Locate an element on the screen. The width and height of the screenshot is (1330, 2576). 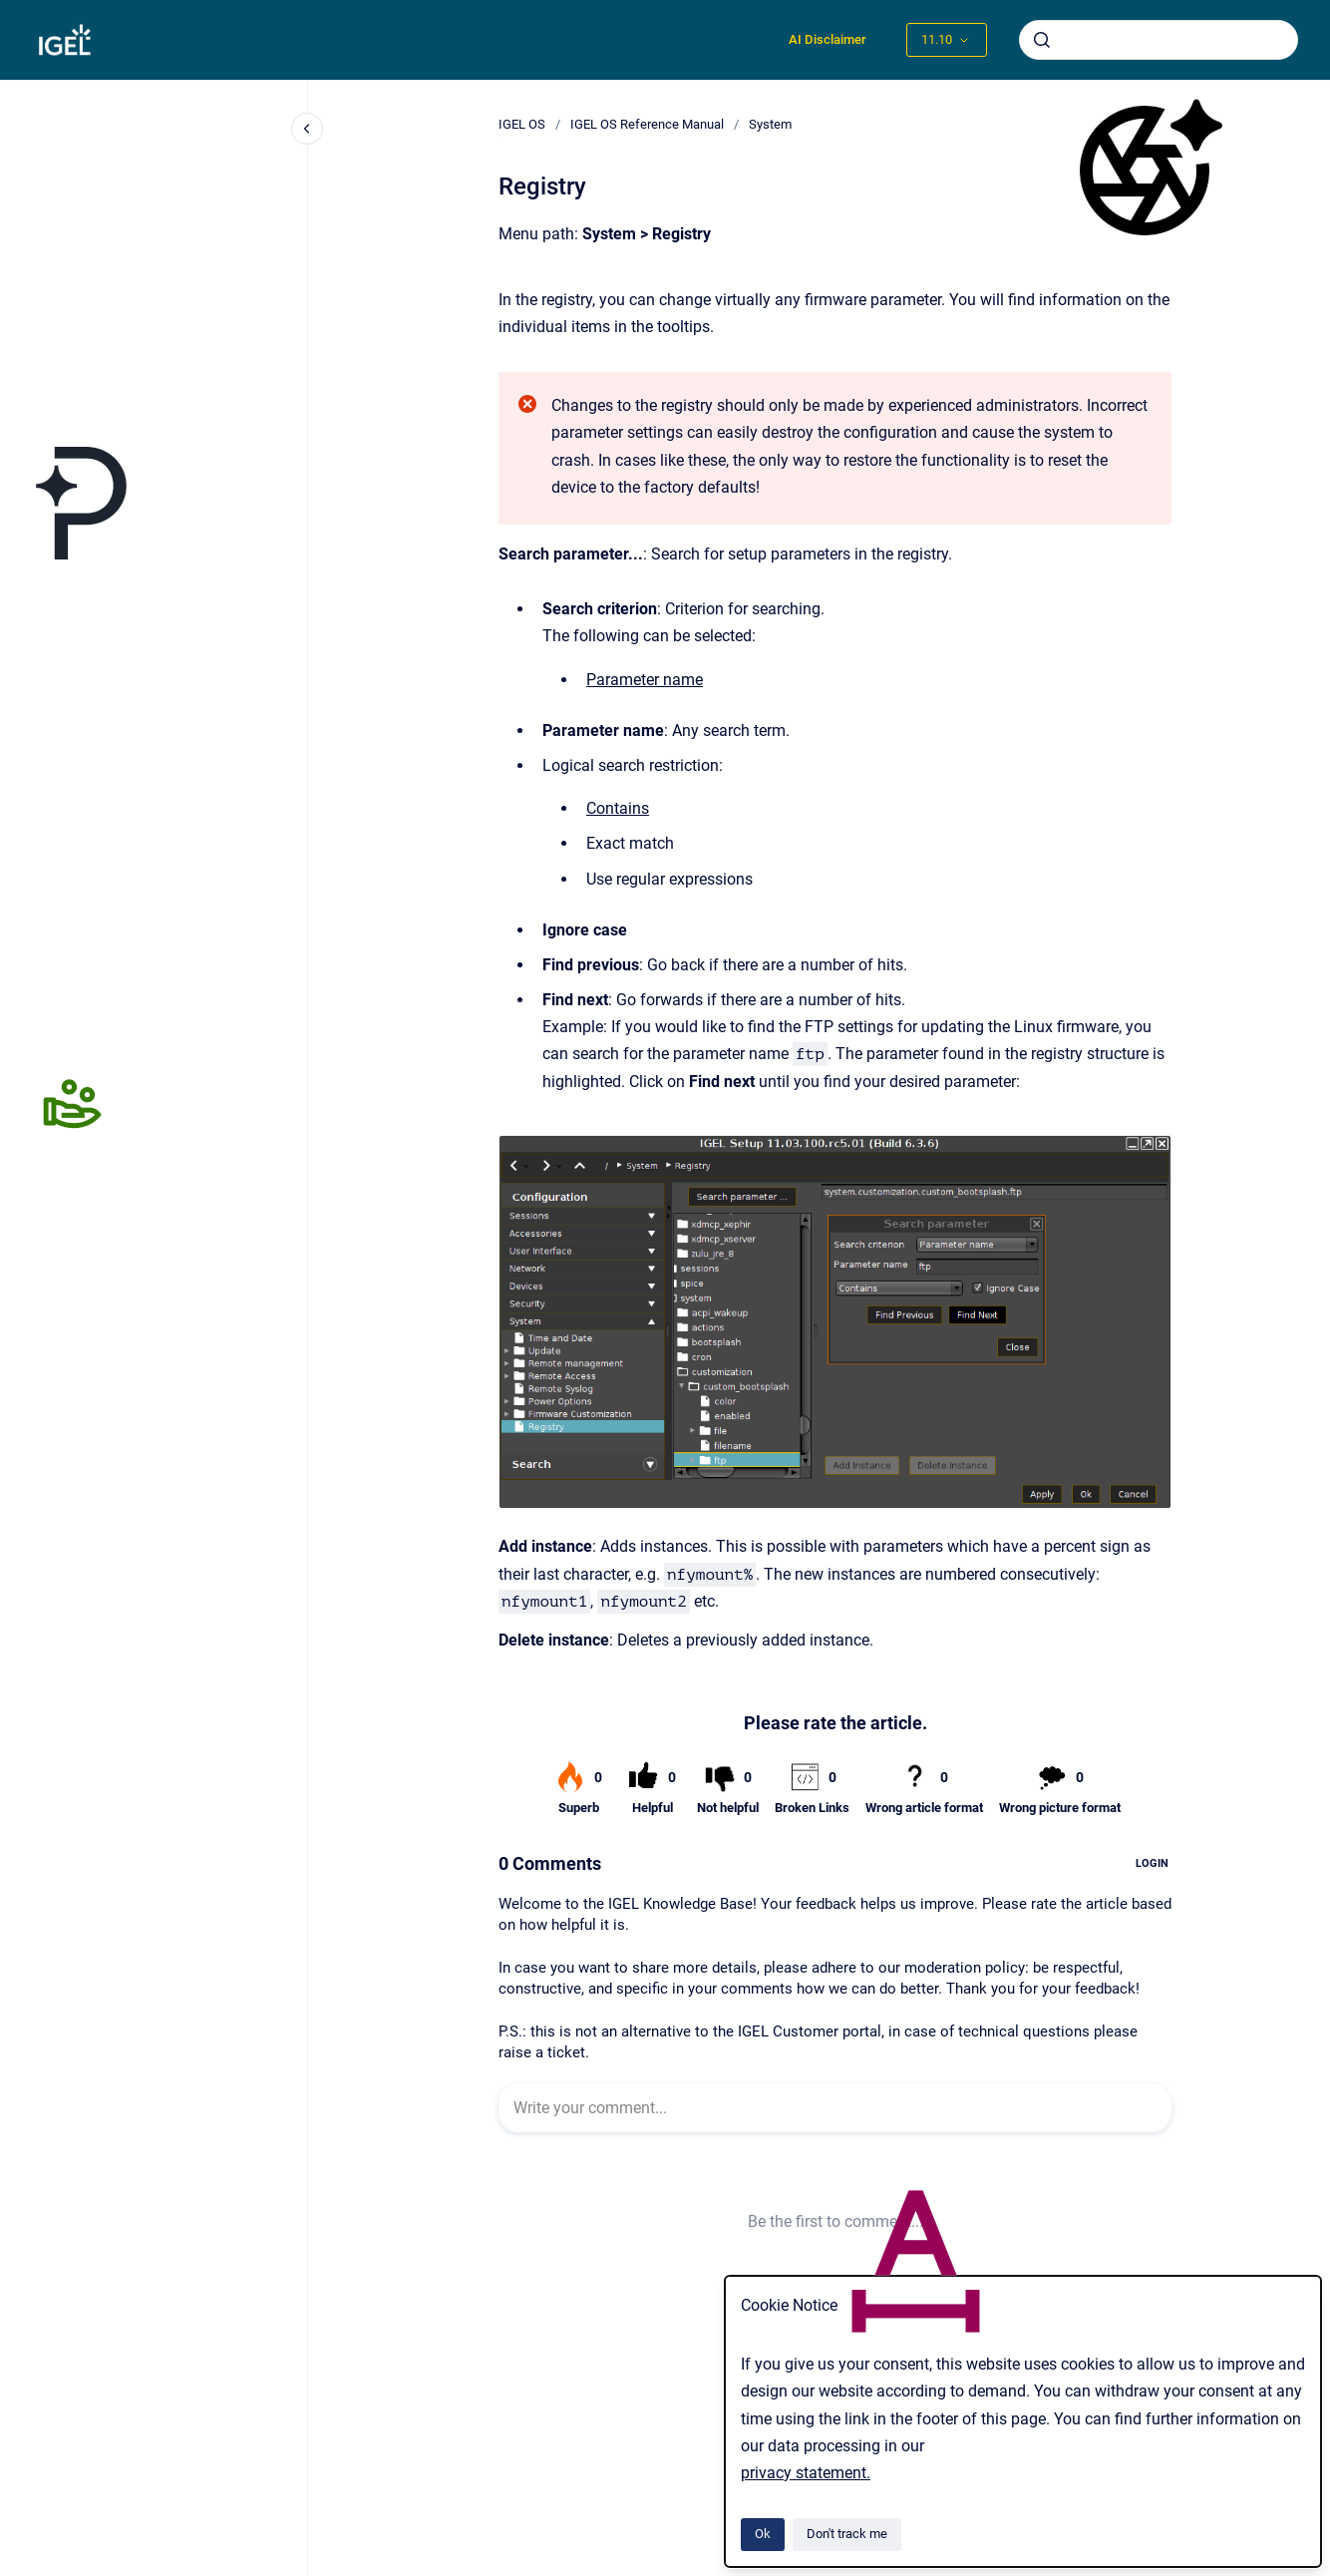
adjust letter spacing in text is located at coordinates (915, 2261).